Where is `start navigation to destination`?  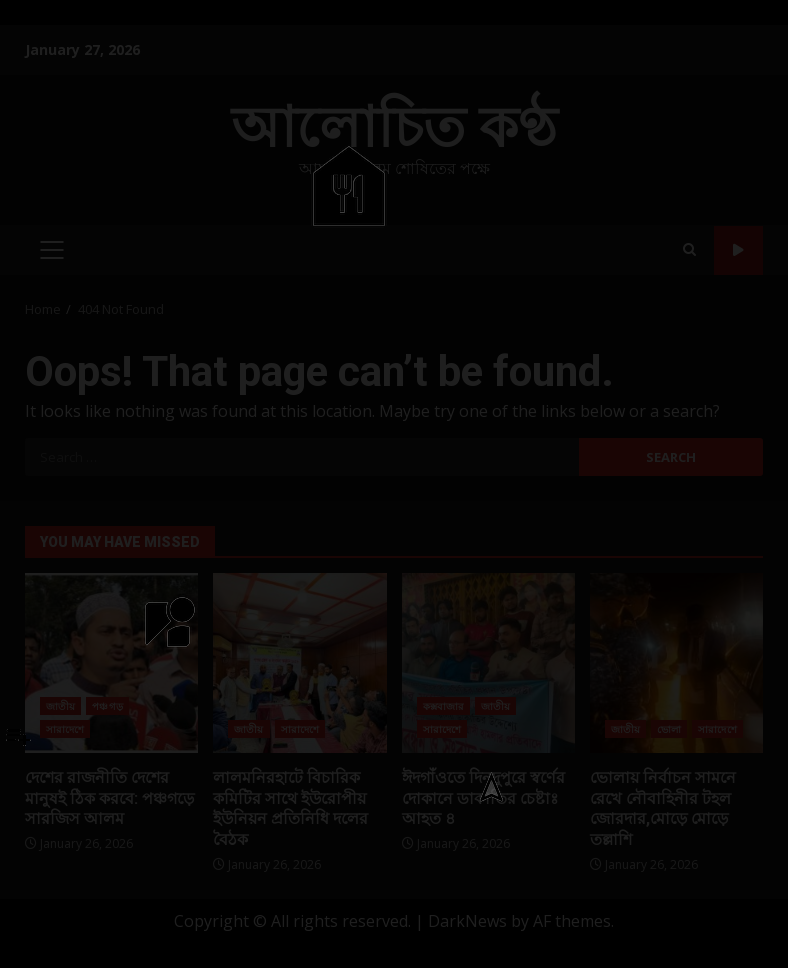 start navigation to destination is located at coordinates (491, 787).